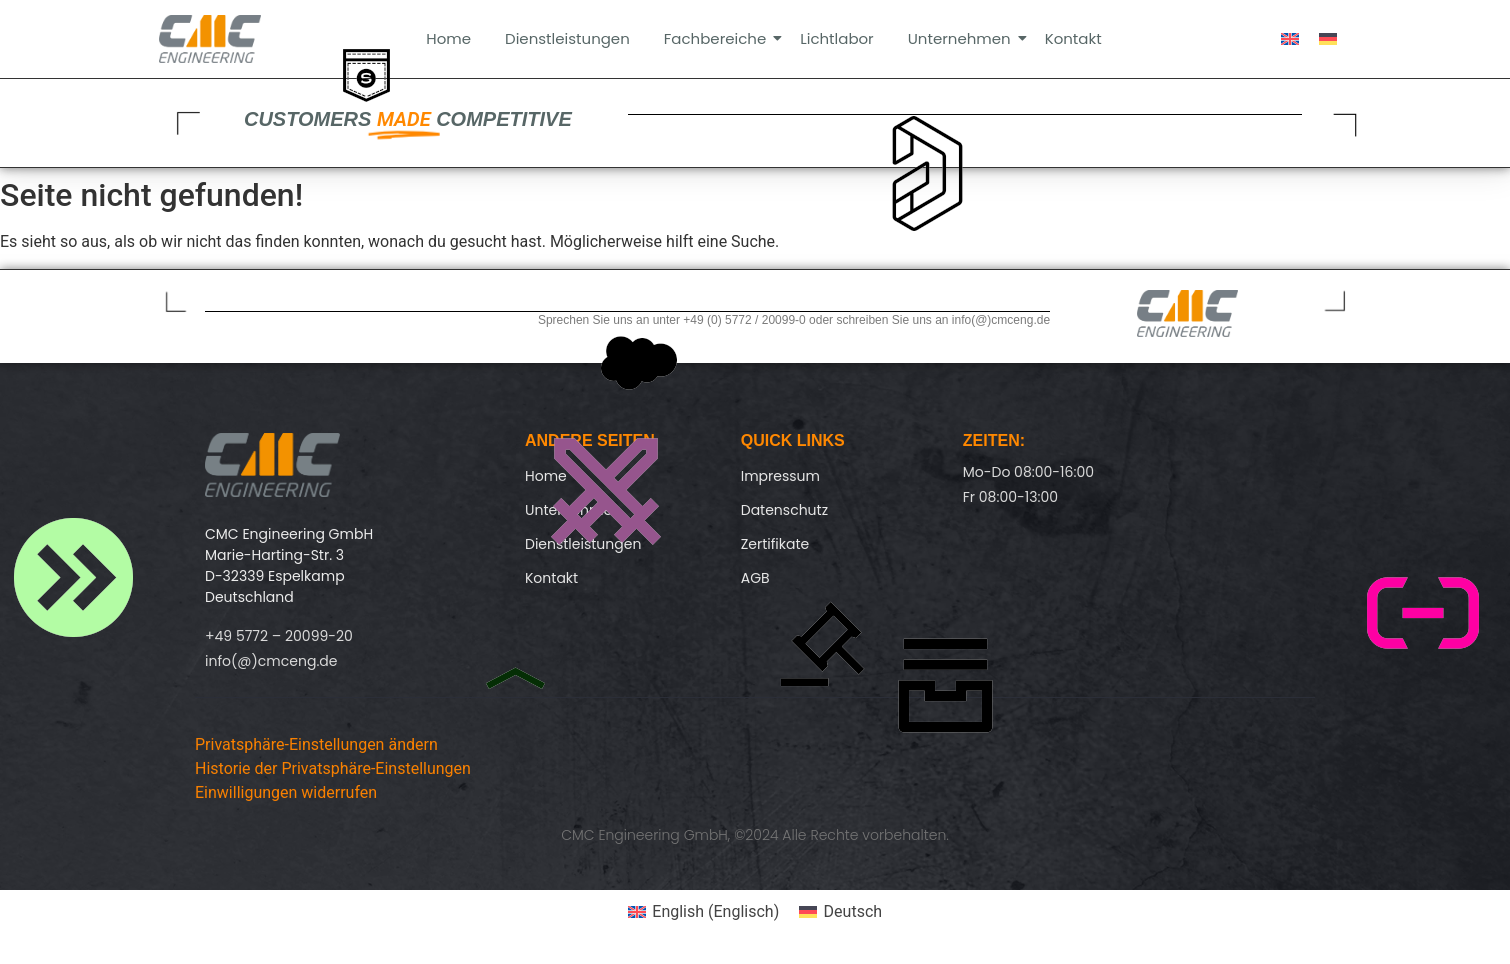 The width and height of the screenshot is (1510, 964). Describe the element at coordinates (945, 685) in the screenshot. I see `access archived files or documents` at that location.